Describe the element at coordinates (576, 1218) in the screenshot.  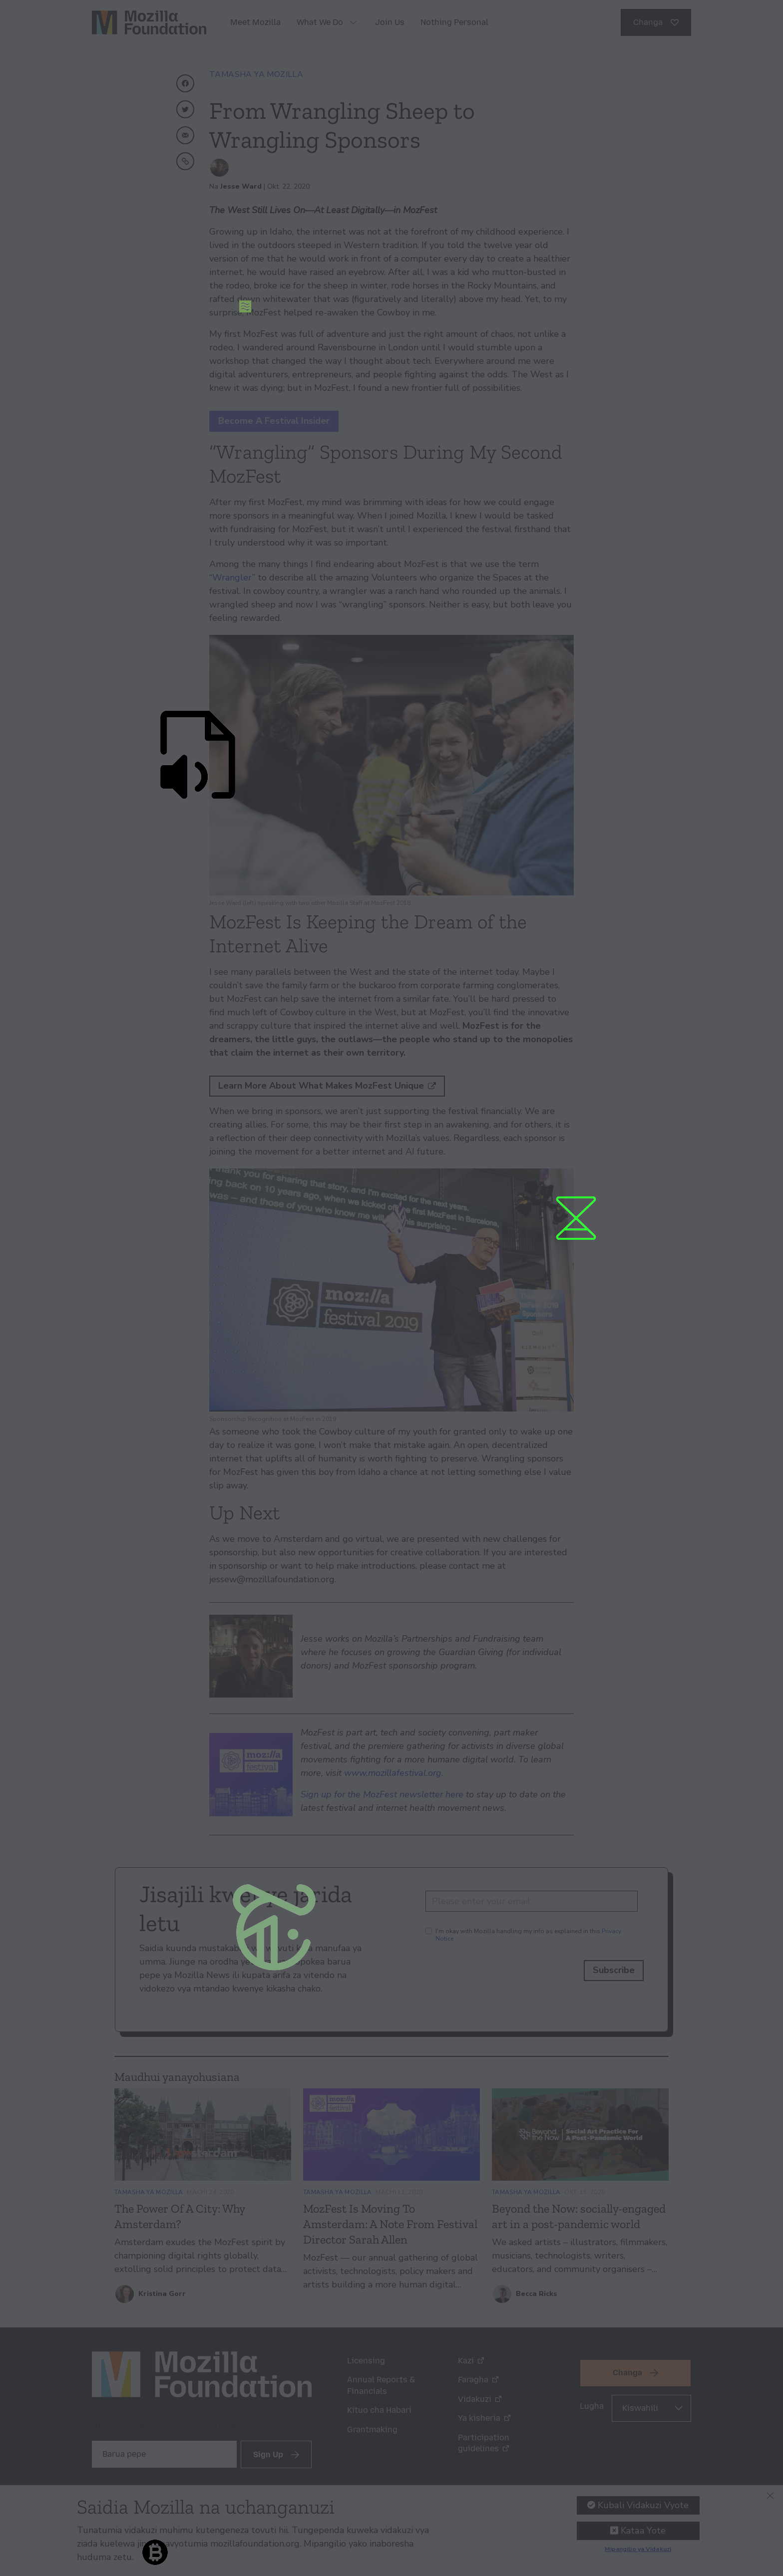
I see `indicates time running low or nearly expired` at that location.